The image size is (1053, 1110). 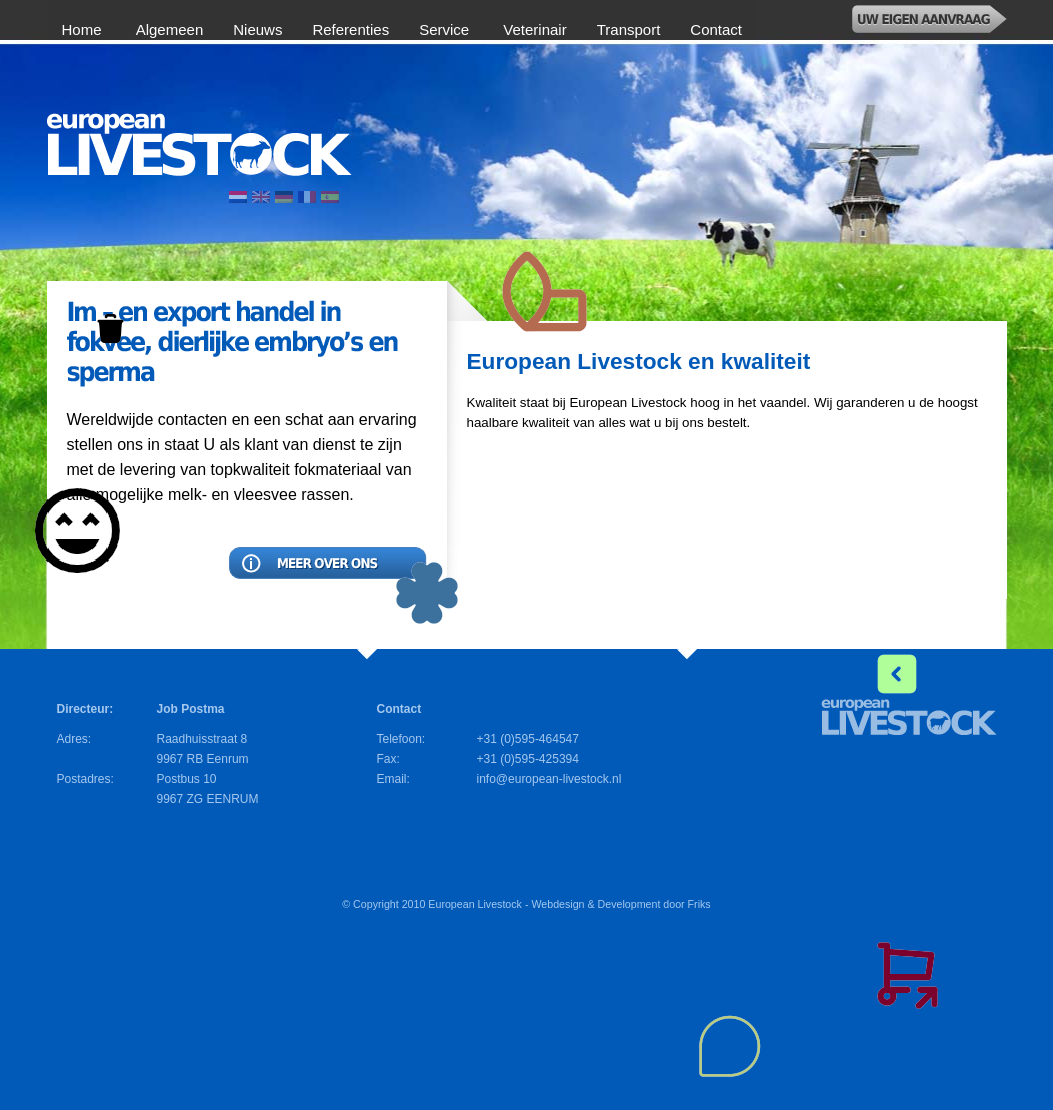 What do you see at coordinates (897, 674) in the screenshot?
I see `navigate back to the previous screen` at bounding box center [897, 674].